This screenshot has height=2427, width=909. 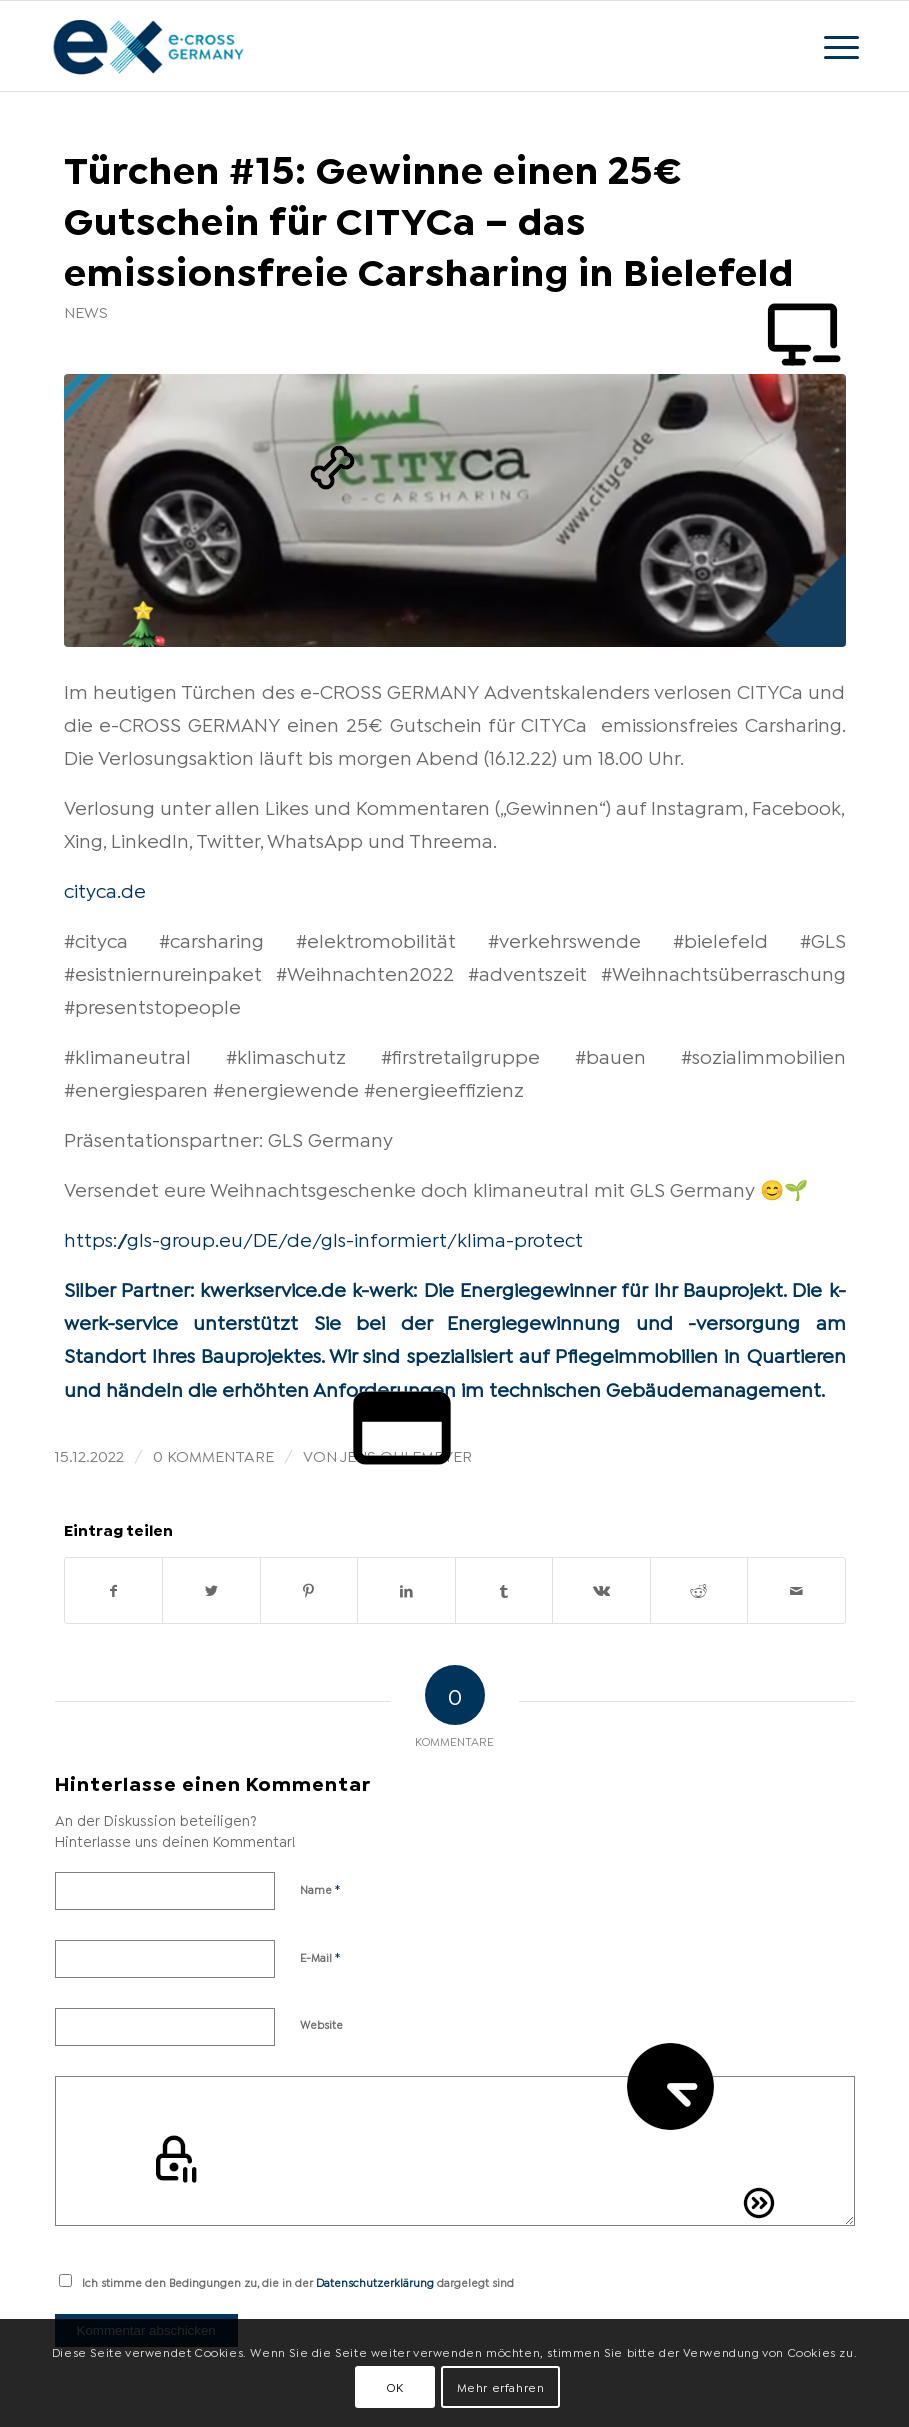 I want to click on skip forward or advance quickly, so click(x=759, y=2203).